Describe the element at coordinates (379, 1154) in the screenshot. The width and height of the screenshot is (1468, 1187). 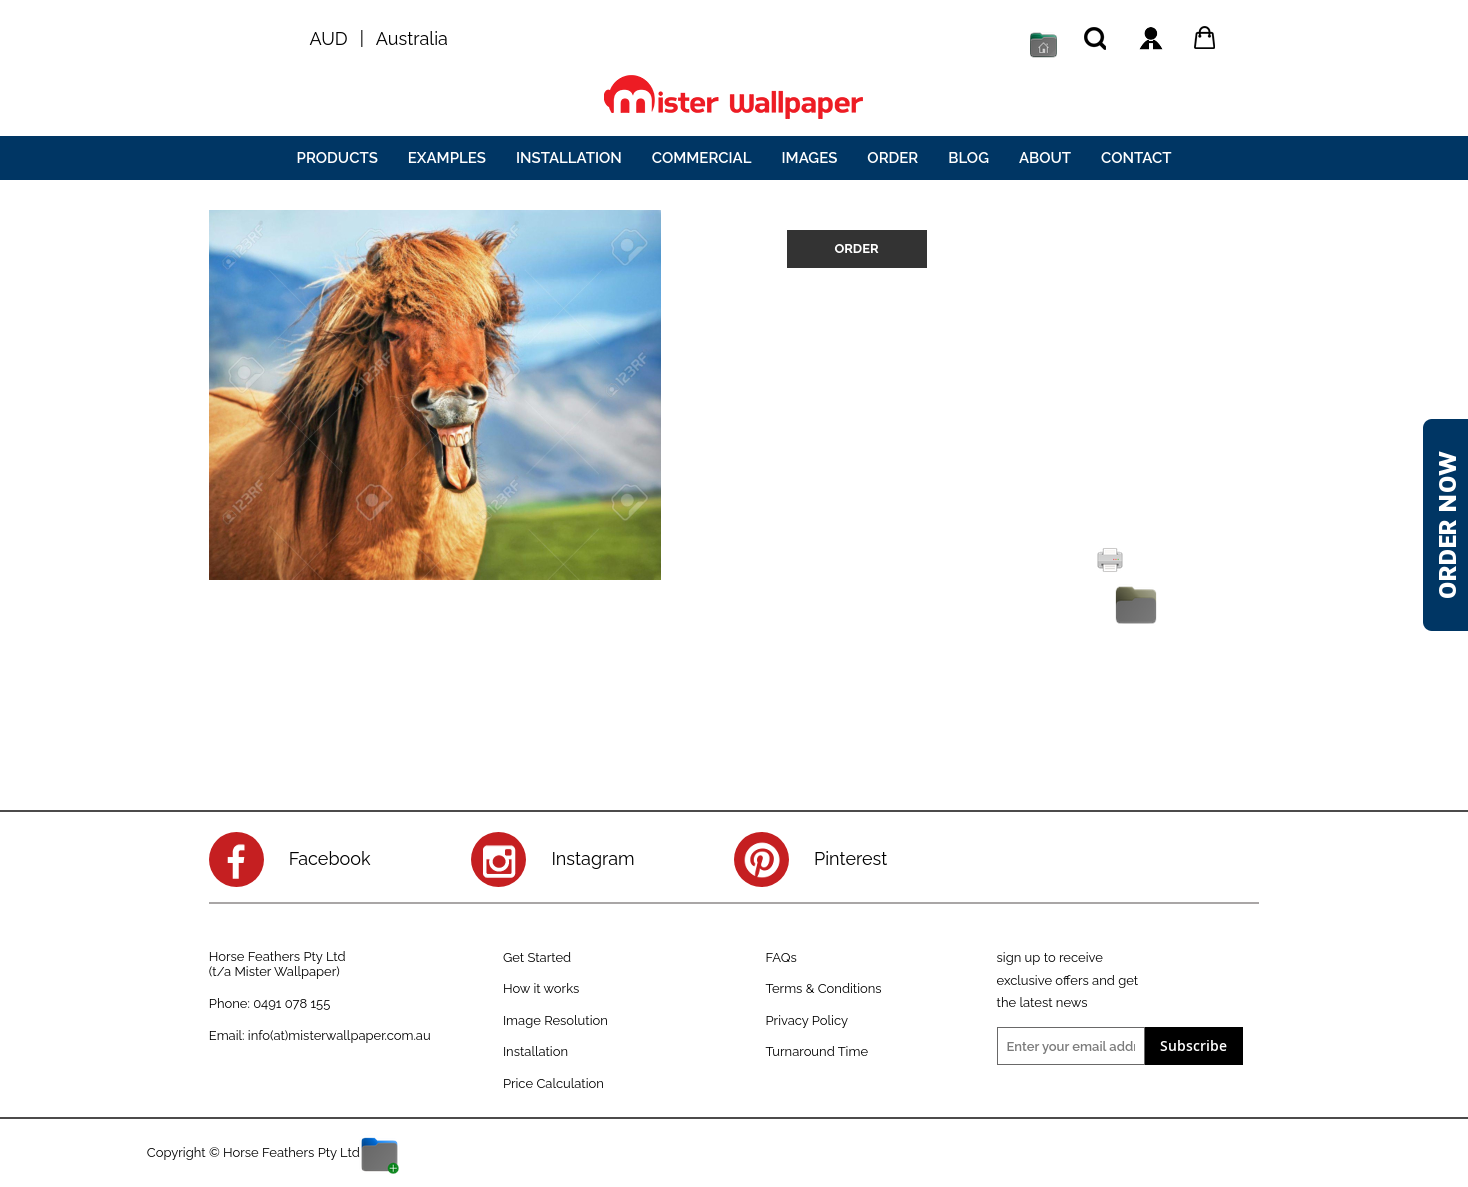
I see `create a new folder` at that location.